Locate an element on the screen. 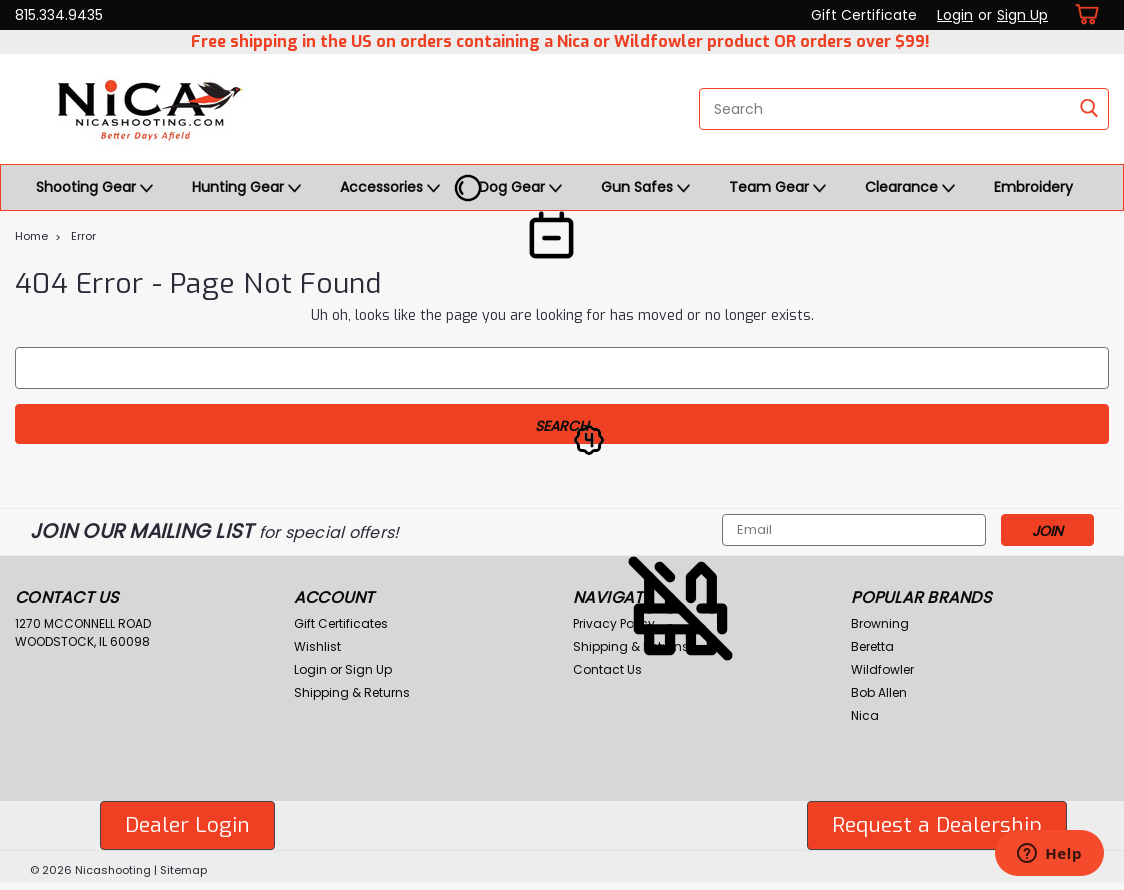  apply inner shadow effect to the left side is located at coordinates (468, 188).